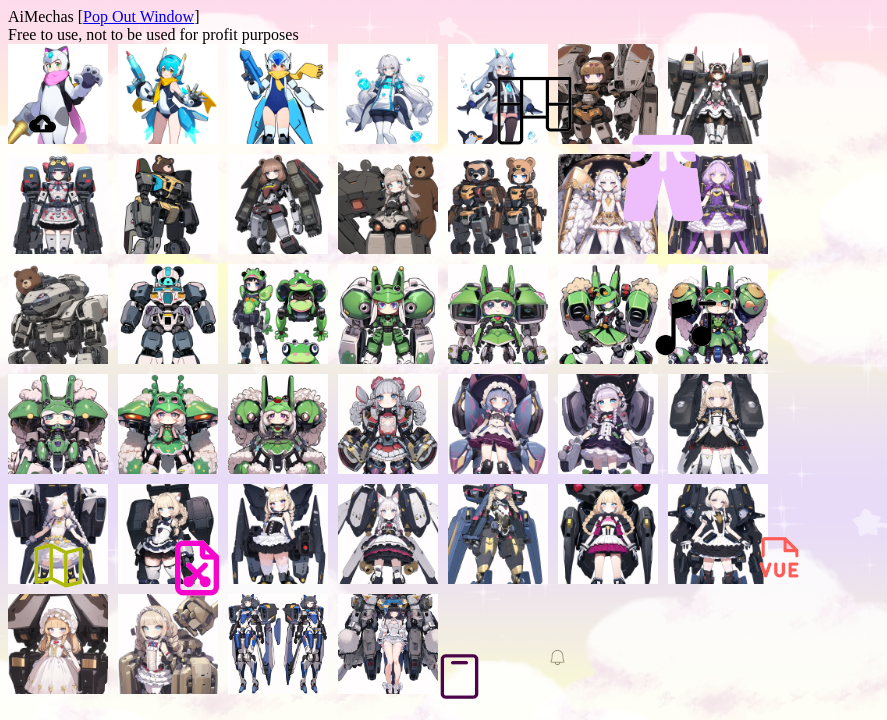  What do you see at coordinates (459, 676) in the screenshot?
I see `tablet device with top speaker` at bounding box center [459, 676].